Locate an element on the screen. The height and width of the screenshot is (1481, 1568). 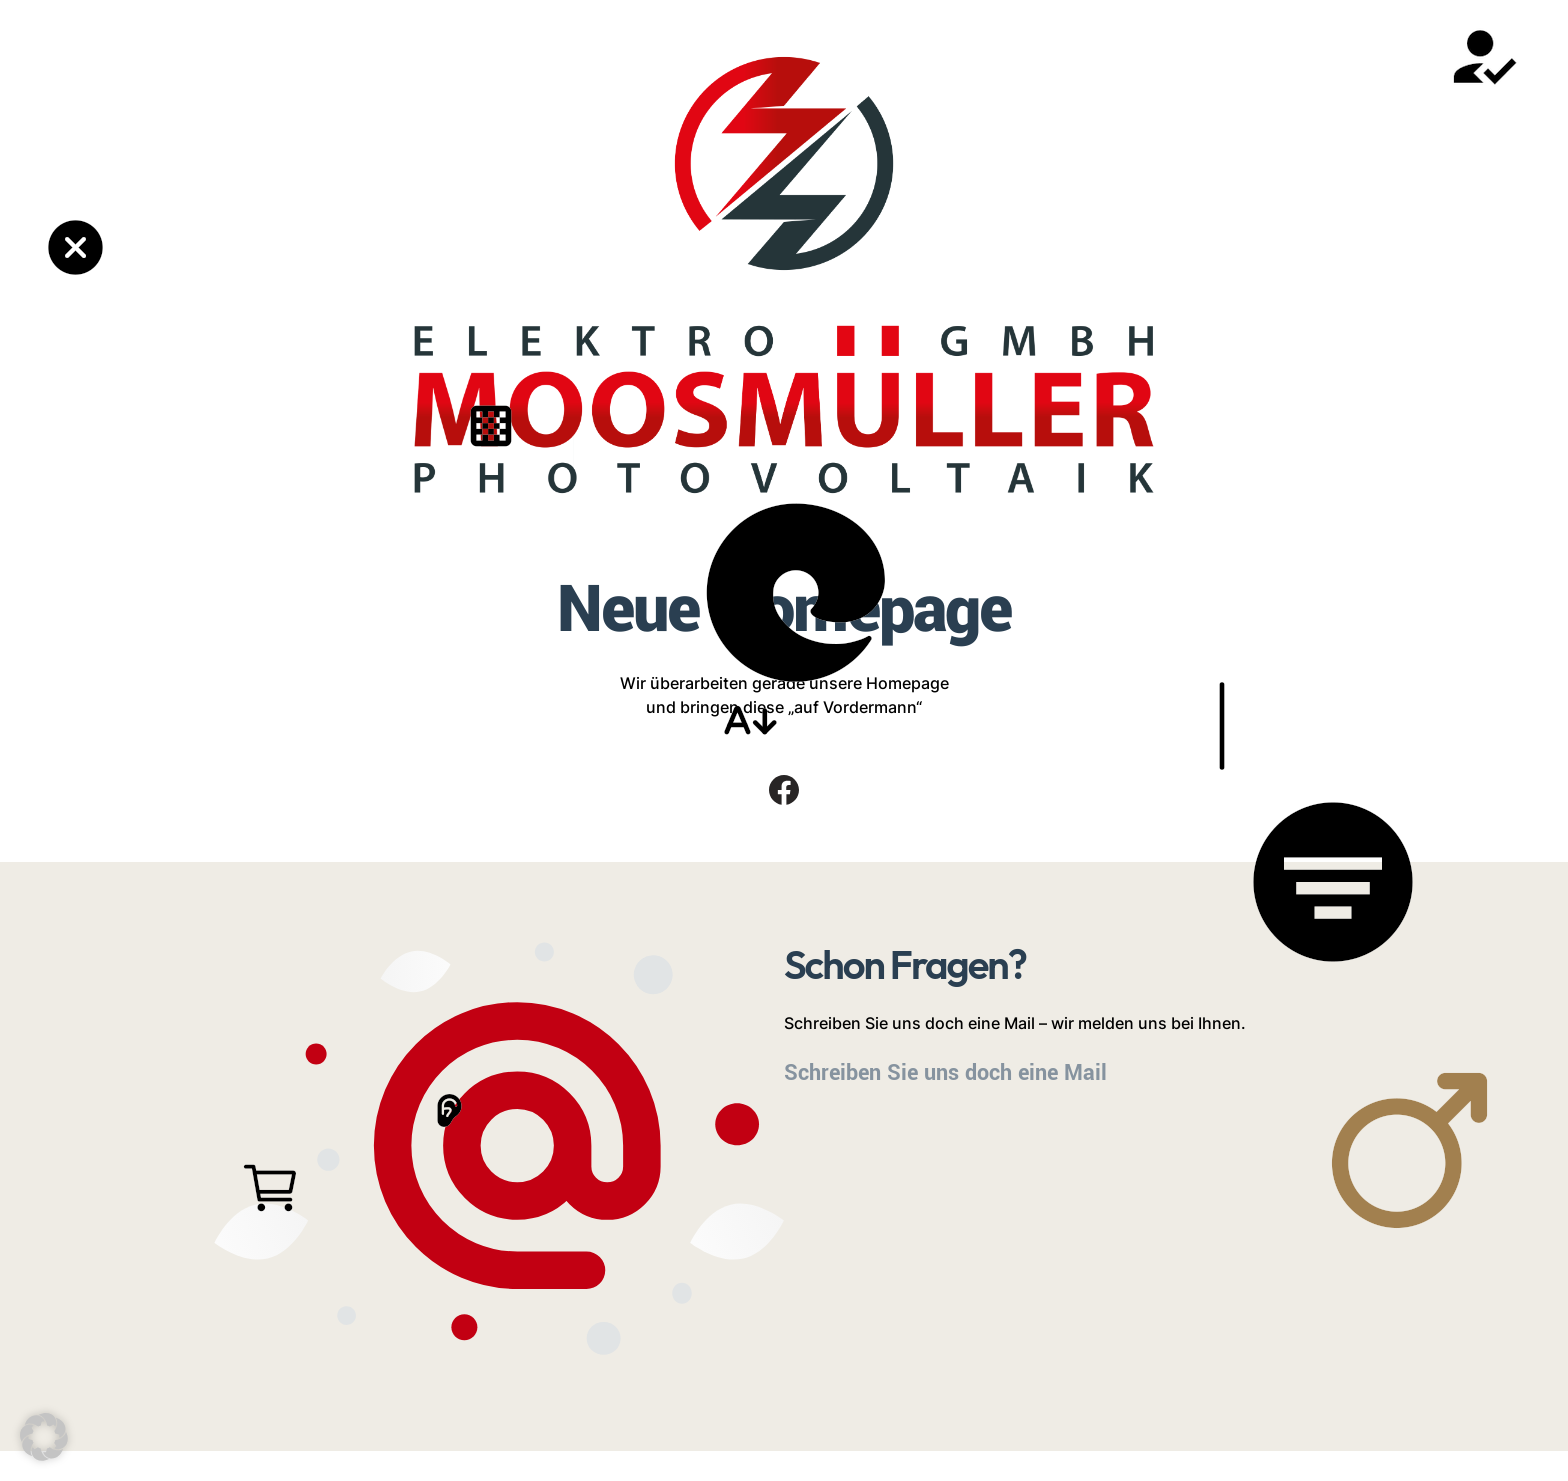
vertical divider or separator between UI elements is located at coordinates (1222, 726).